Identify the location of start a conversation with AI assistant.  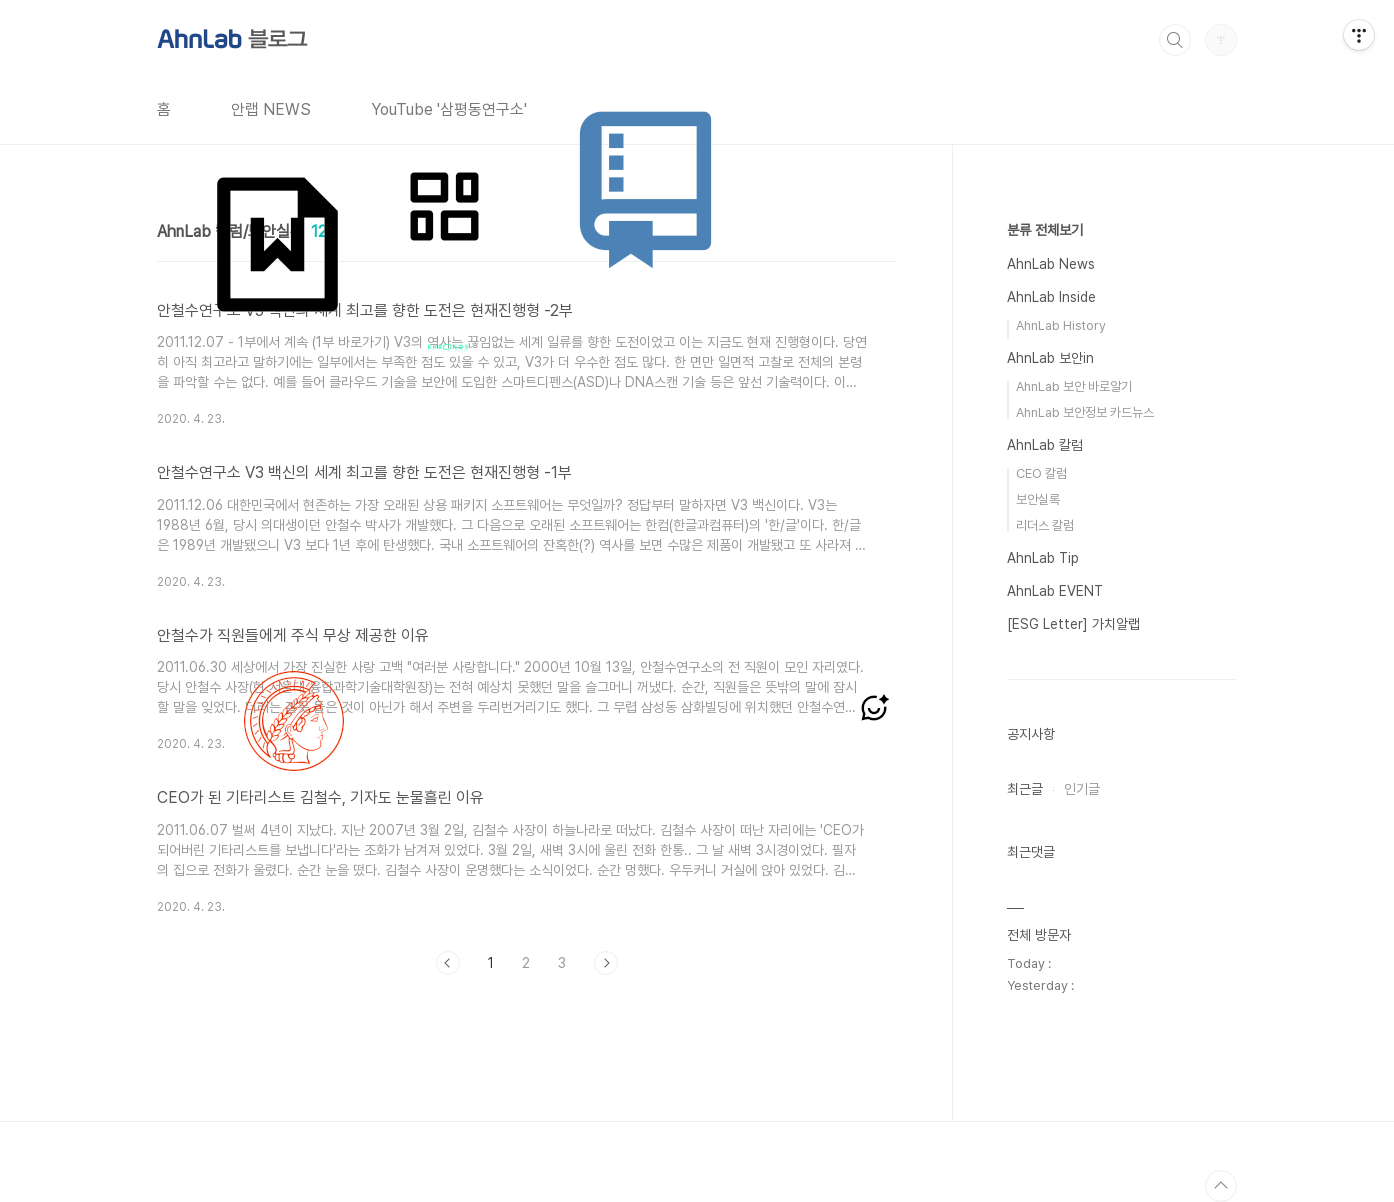
(874, 708).